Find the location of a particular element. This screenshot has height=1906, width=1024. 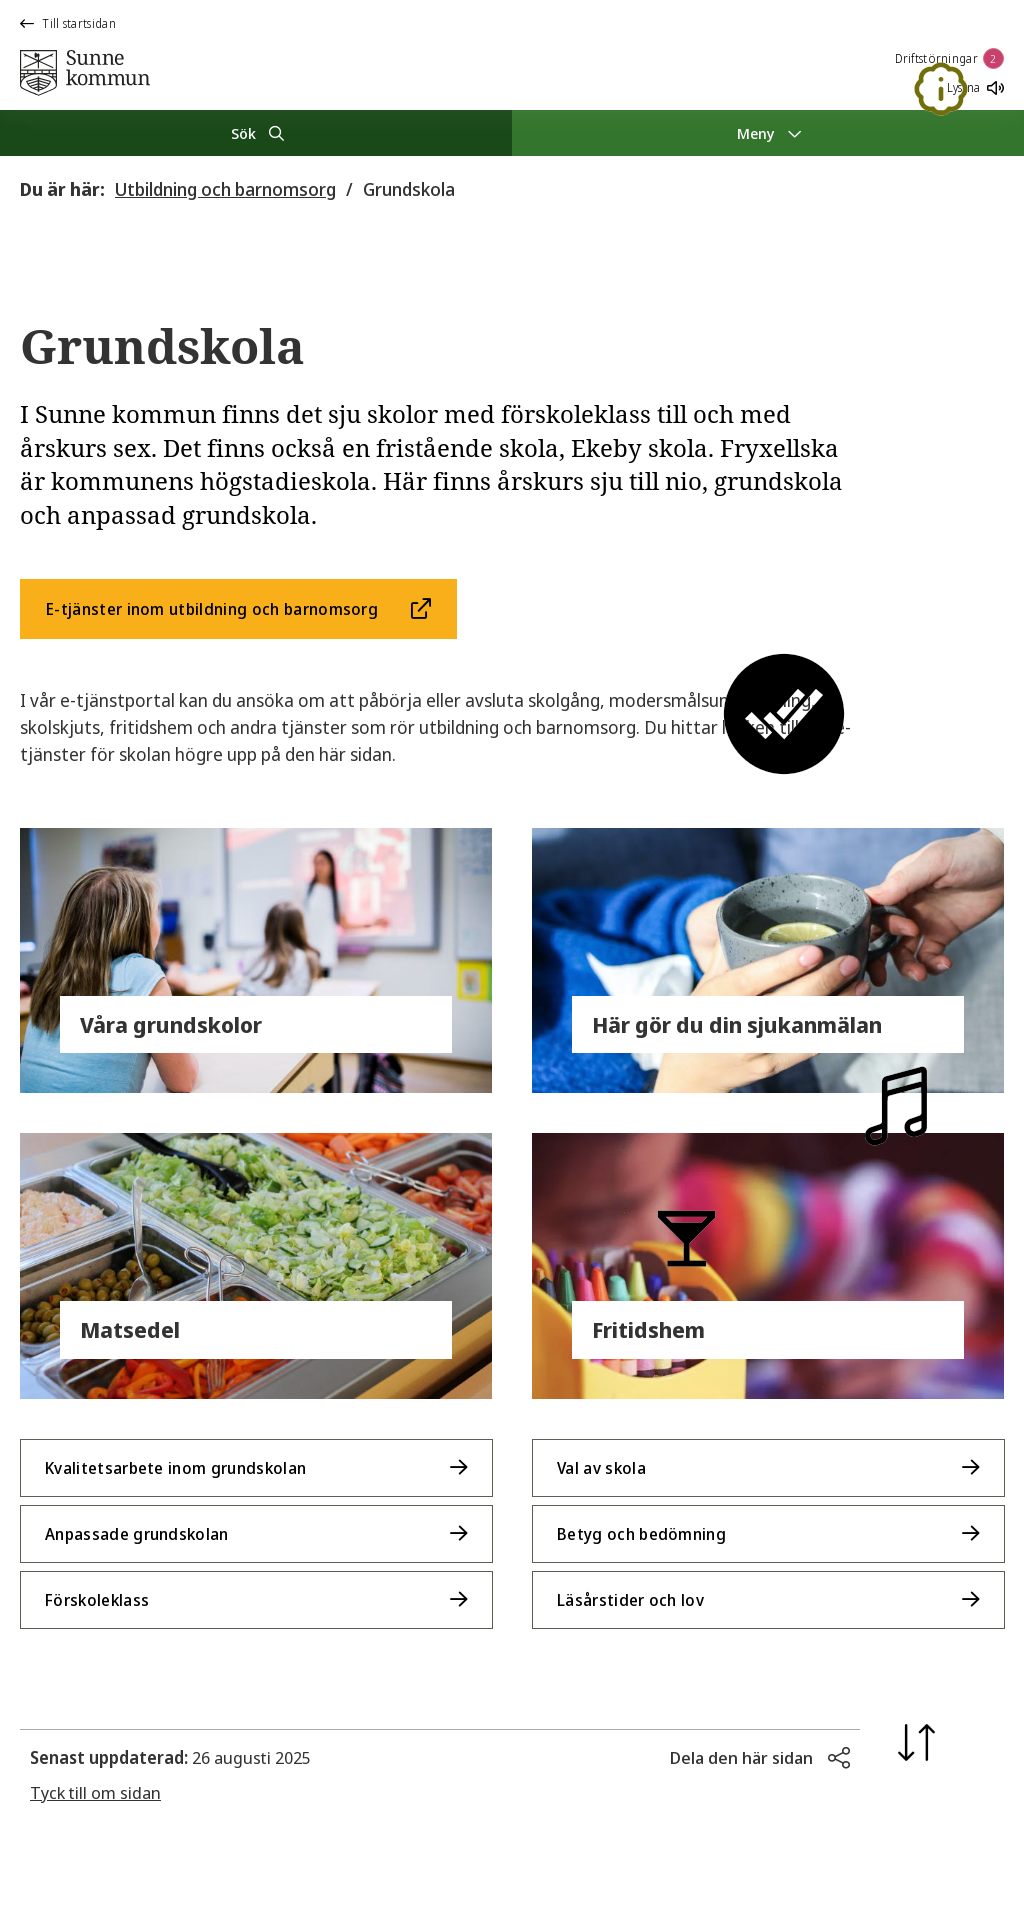

open music library or player is located at coordinates (896, 1106).